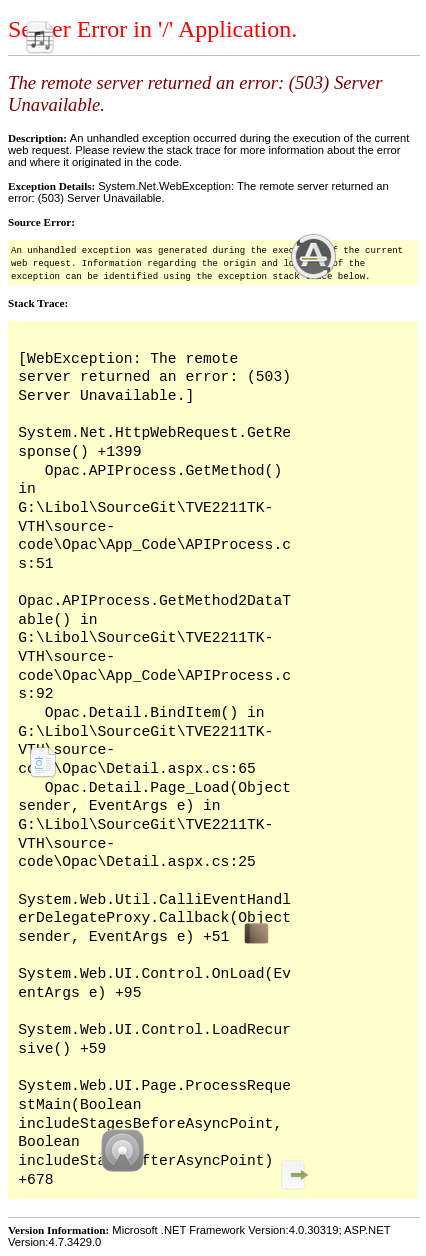 This screenshot has height=1256, width=426. I want to click on an iMelody audio file, so click(40, 37).